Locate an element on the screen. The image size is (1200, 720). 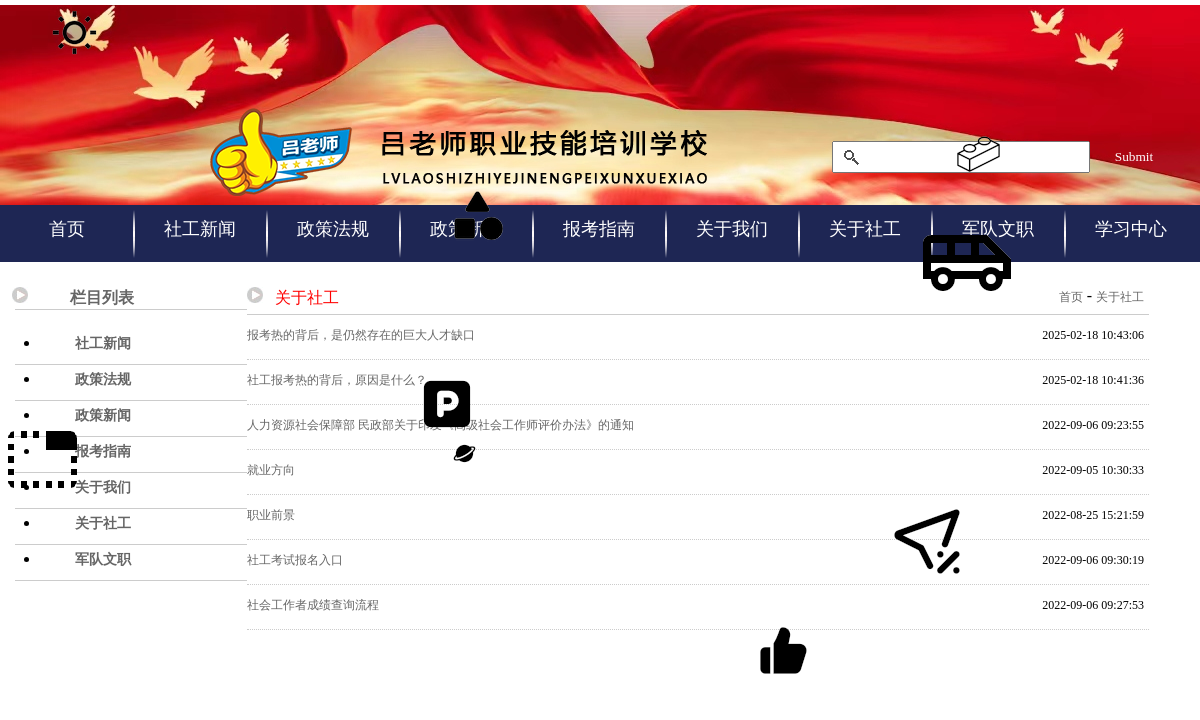
access airport shuttle services is located at coordinates (967, 263).